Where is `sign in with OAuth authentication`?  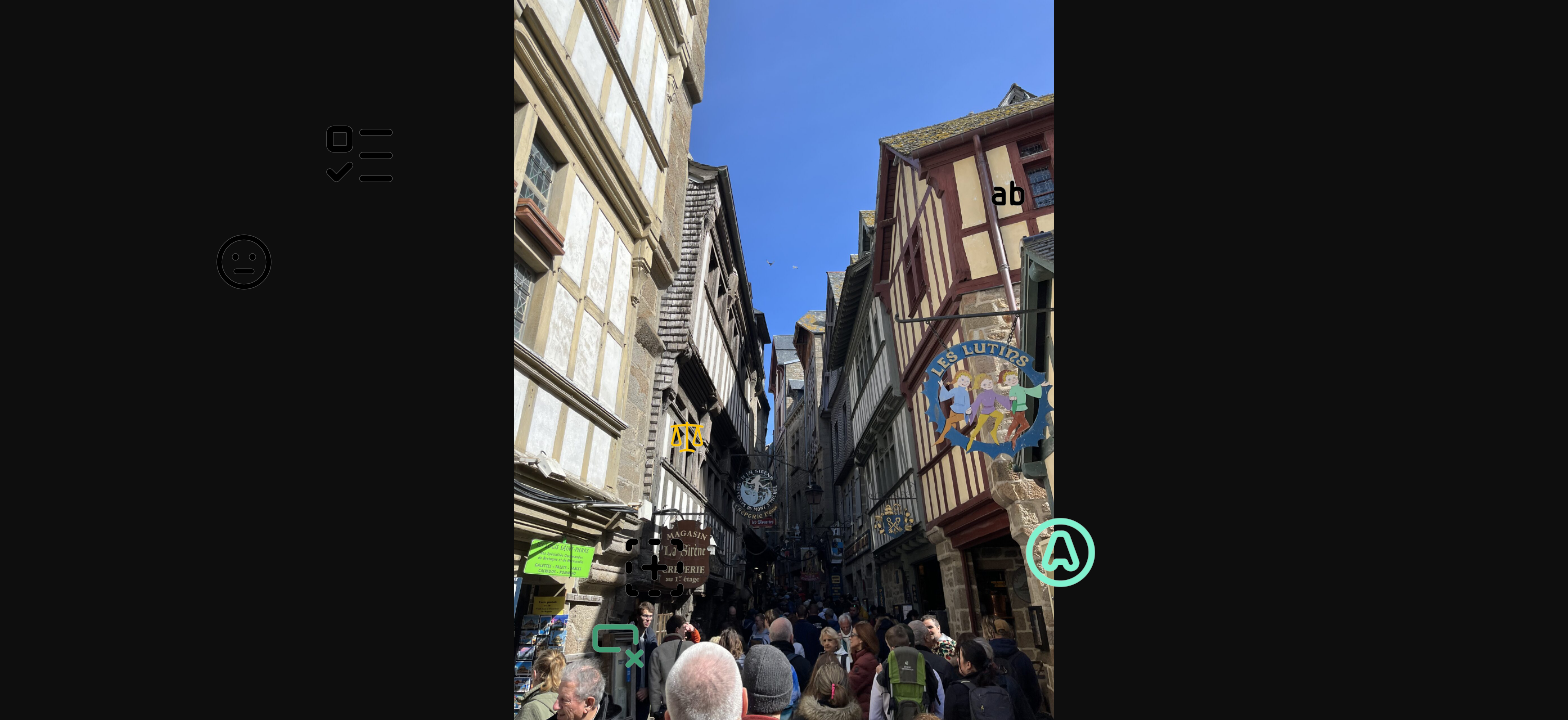
sign in with OAuth authentication is located at coordinates (1060, 552).